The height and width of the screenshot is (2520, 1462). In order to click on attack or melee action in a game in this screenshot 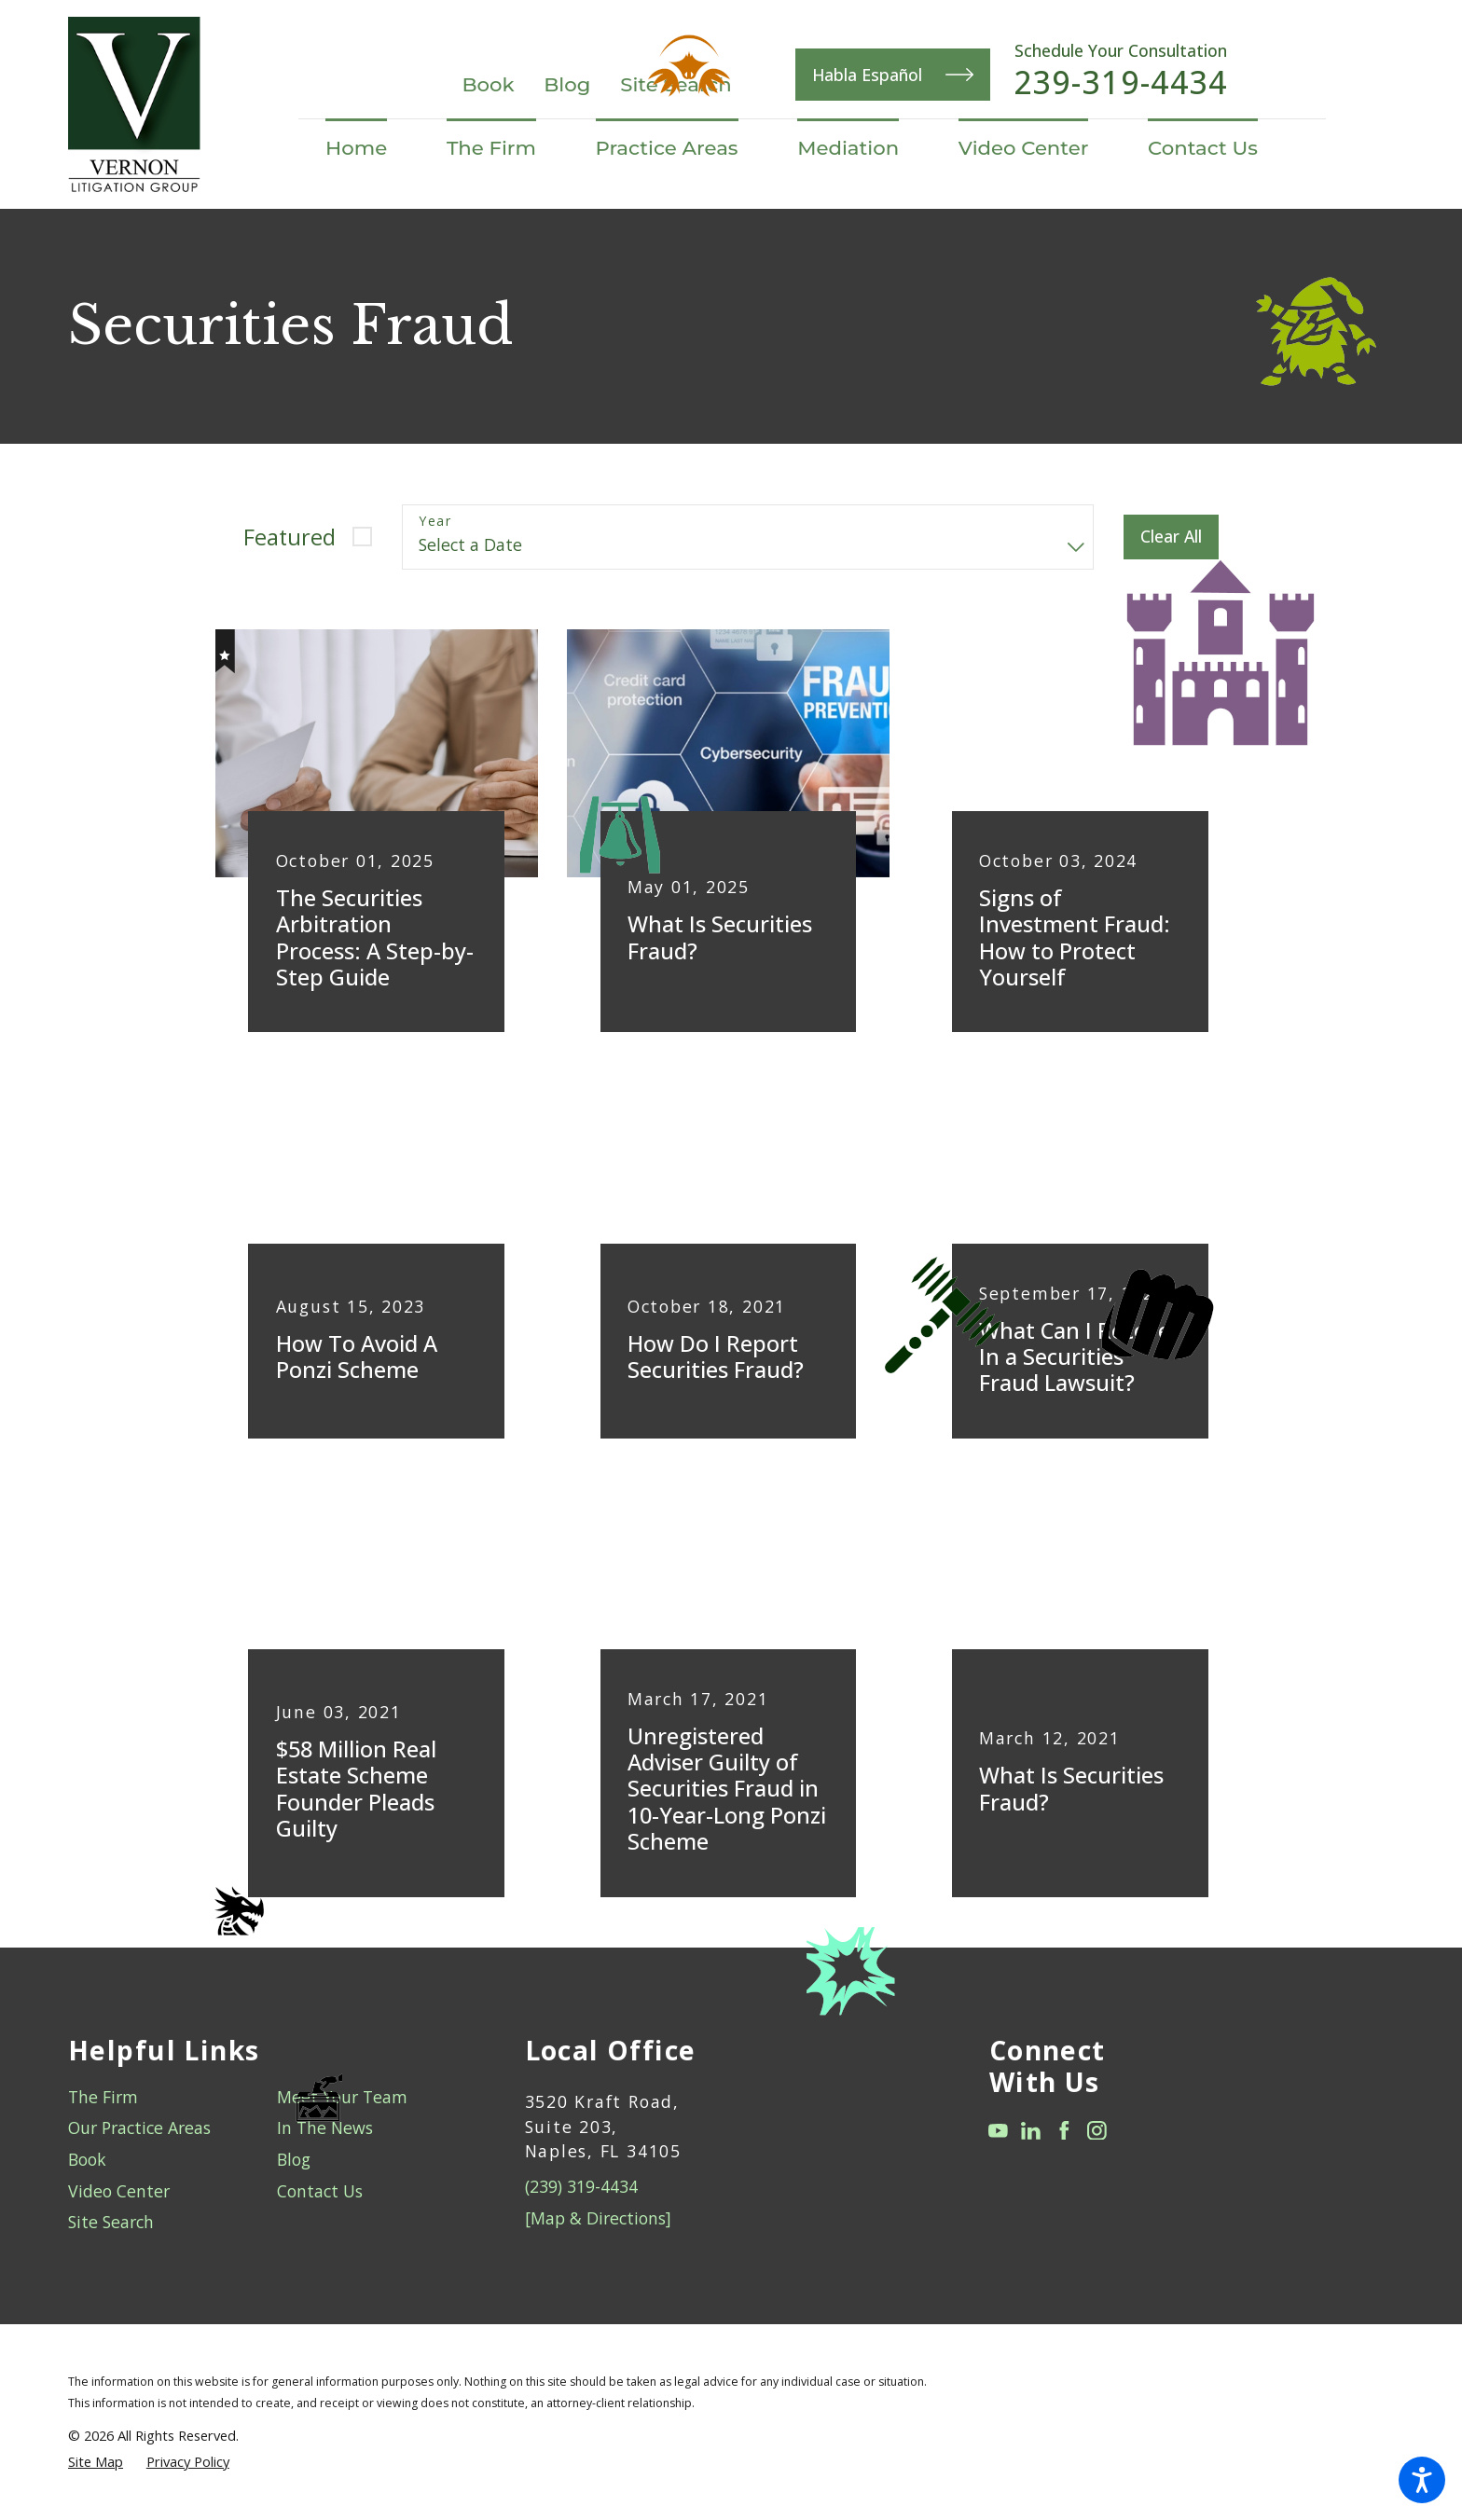, I will do `click(1156, 1320)`.